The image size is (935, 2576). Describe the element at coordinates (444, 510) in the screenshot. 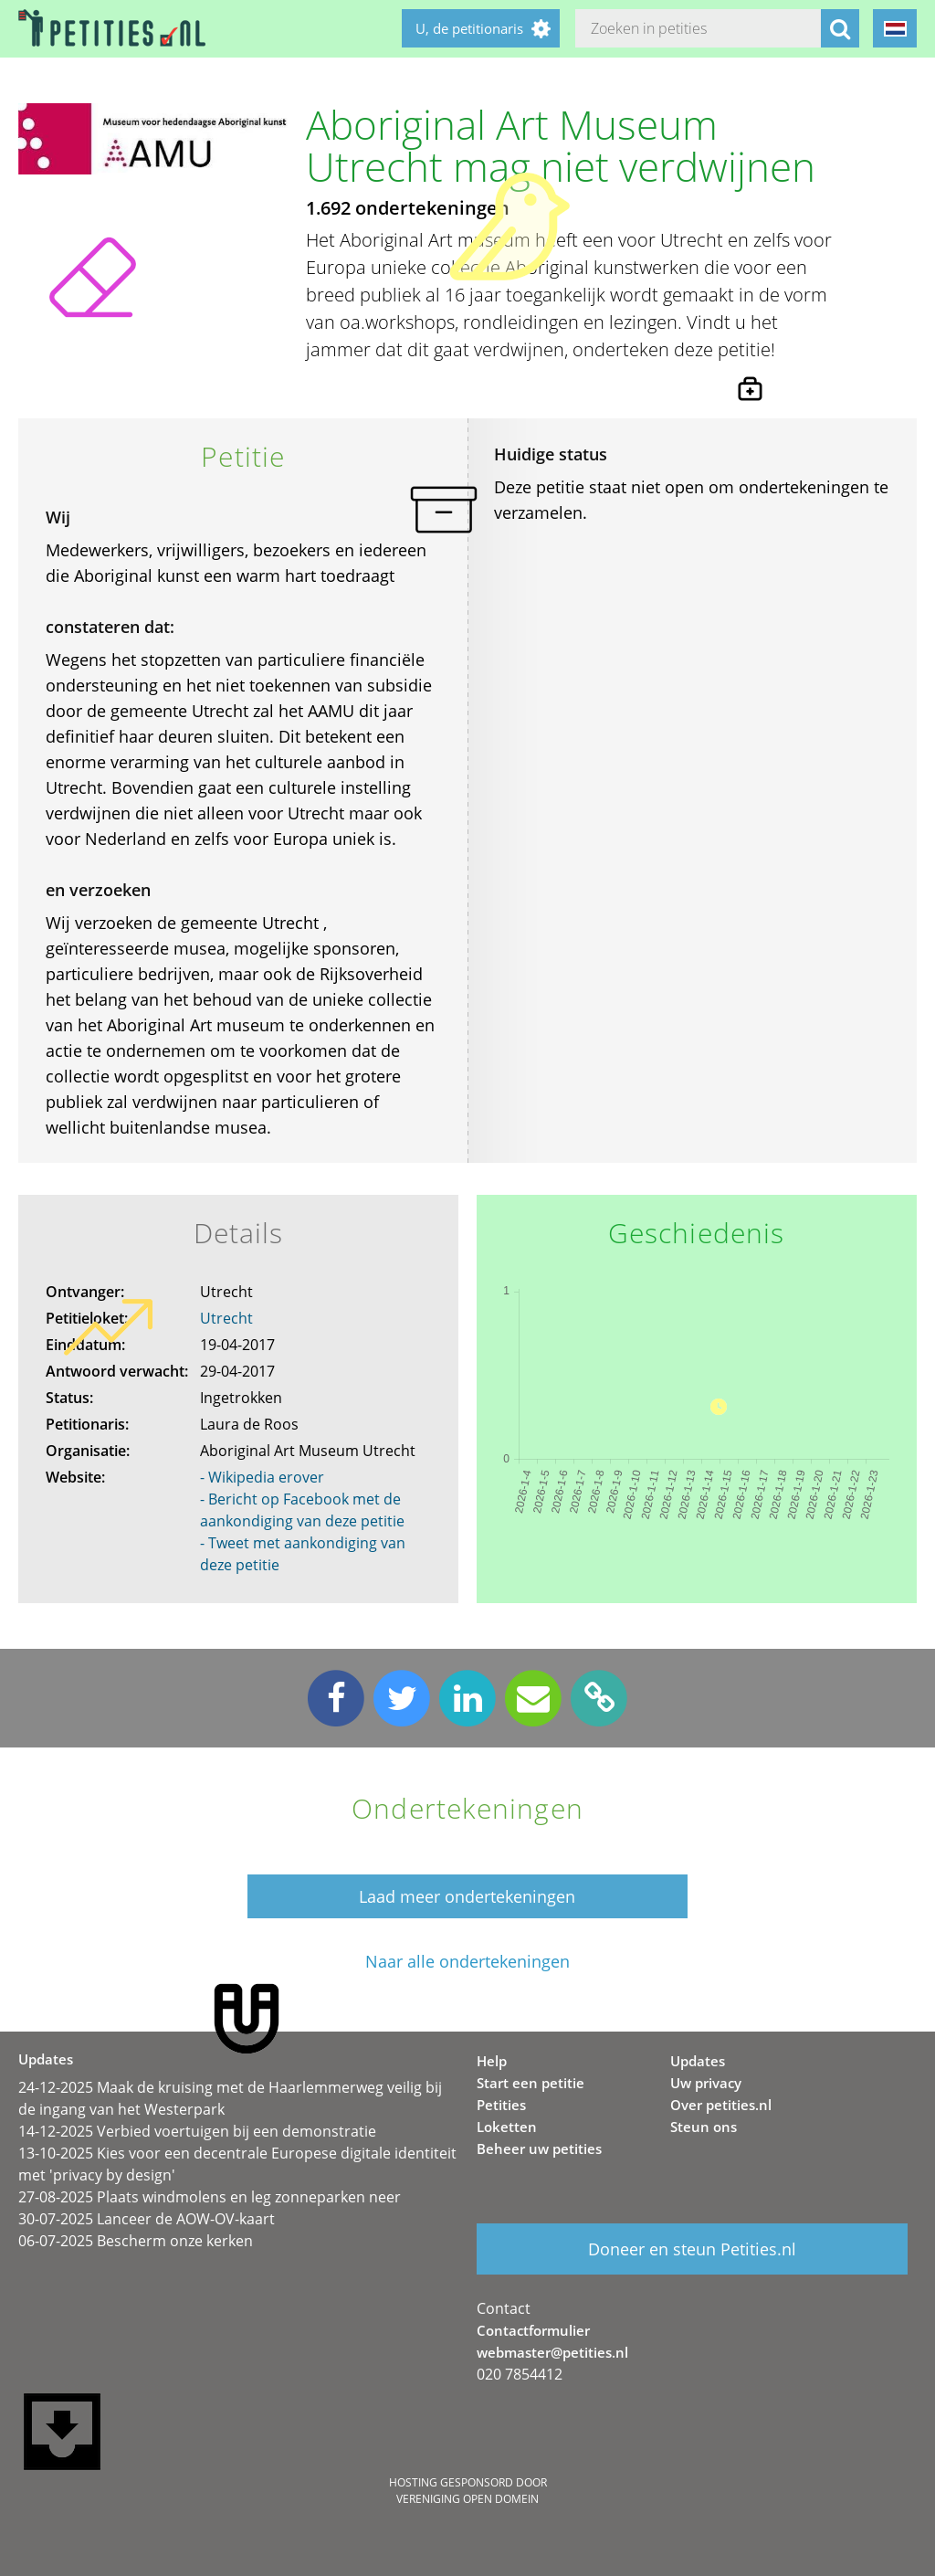

I see `archive an item or conversation` at that location.